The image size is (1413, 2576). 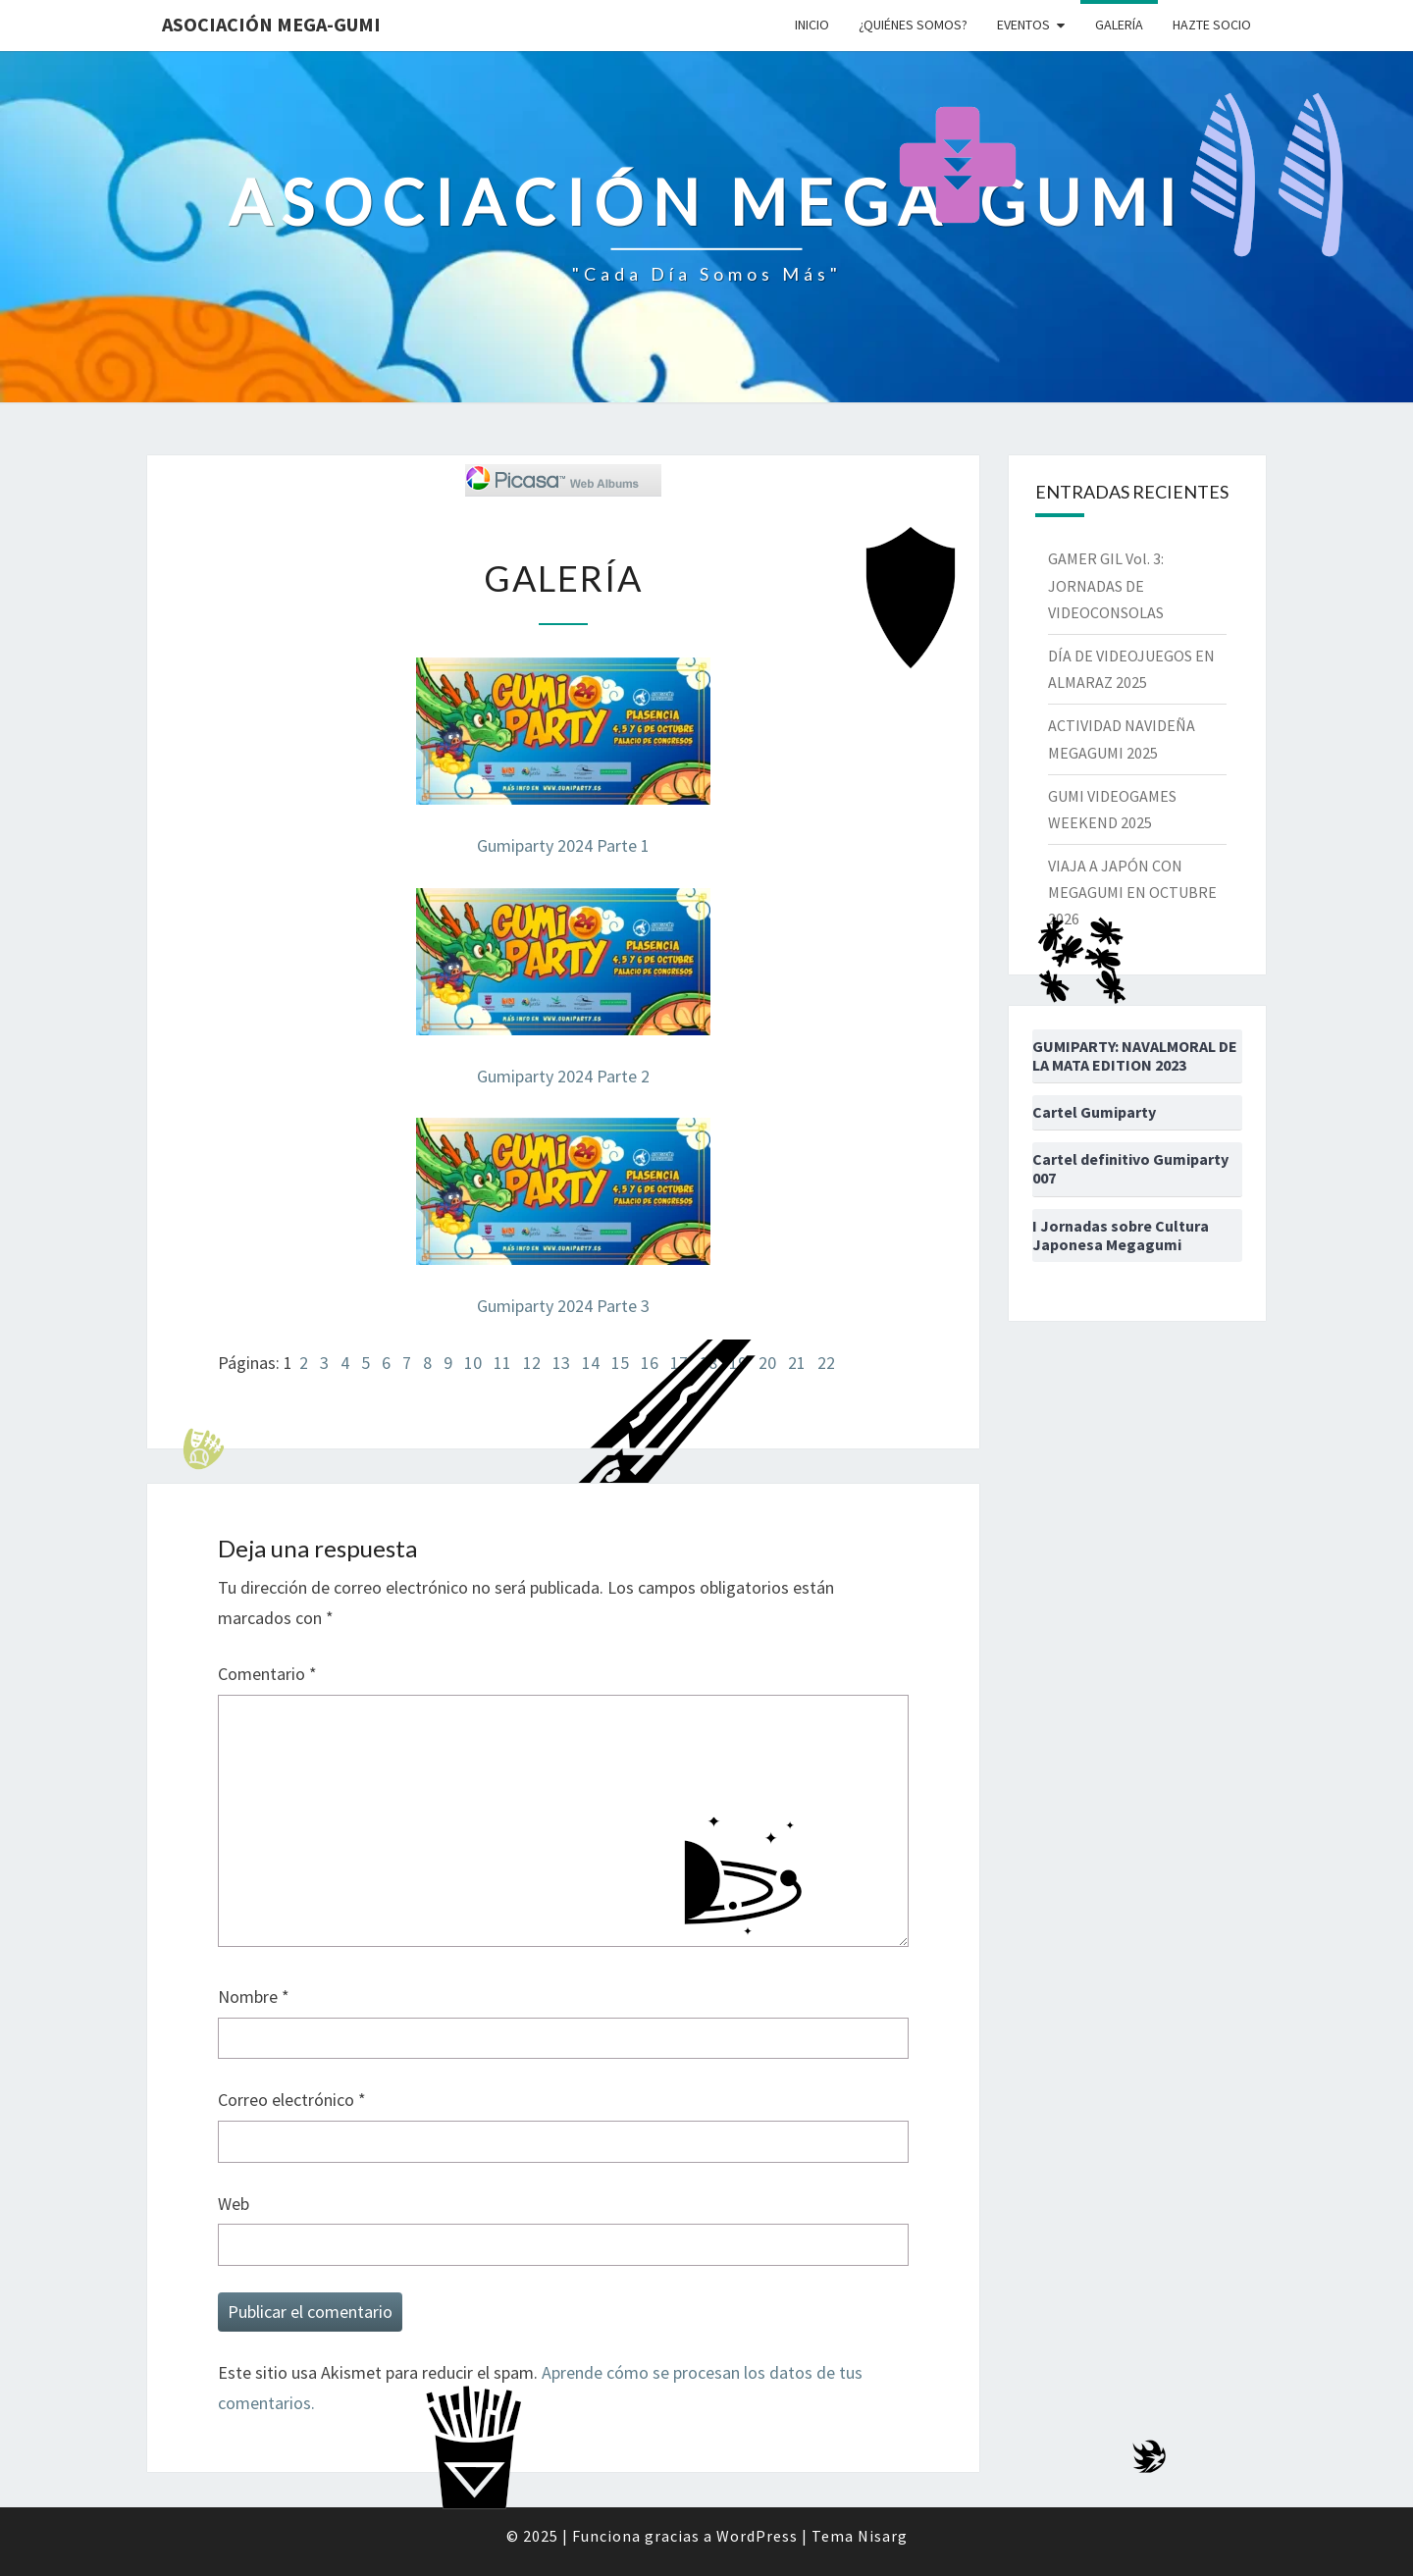 What do you see at coordinates (1149, 2456) in the screenshot?
I see `activate speed boost or sprint ability` at bounding box center [1149, 2456].